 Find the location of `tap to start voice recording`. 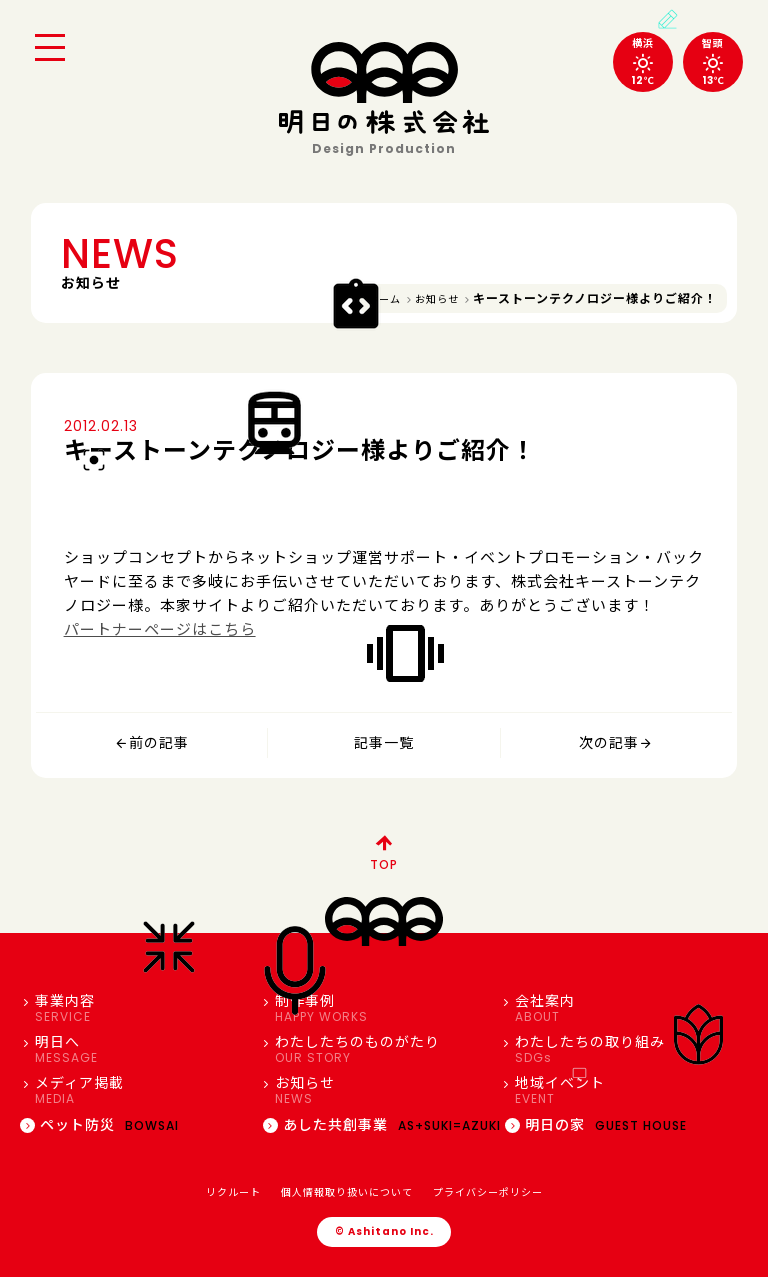

tap to start voice recording is located at coordinates (295, 969).